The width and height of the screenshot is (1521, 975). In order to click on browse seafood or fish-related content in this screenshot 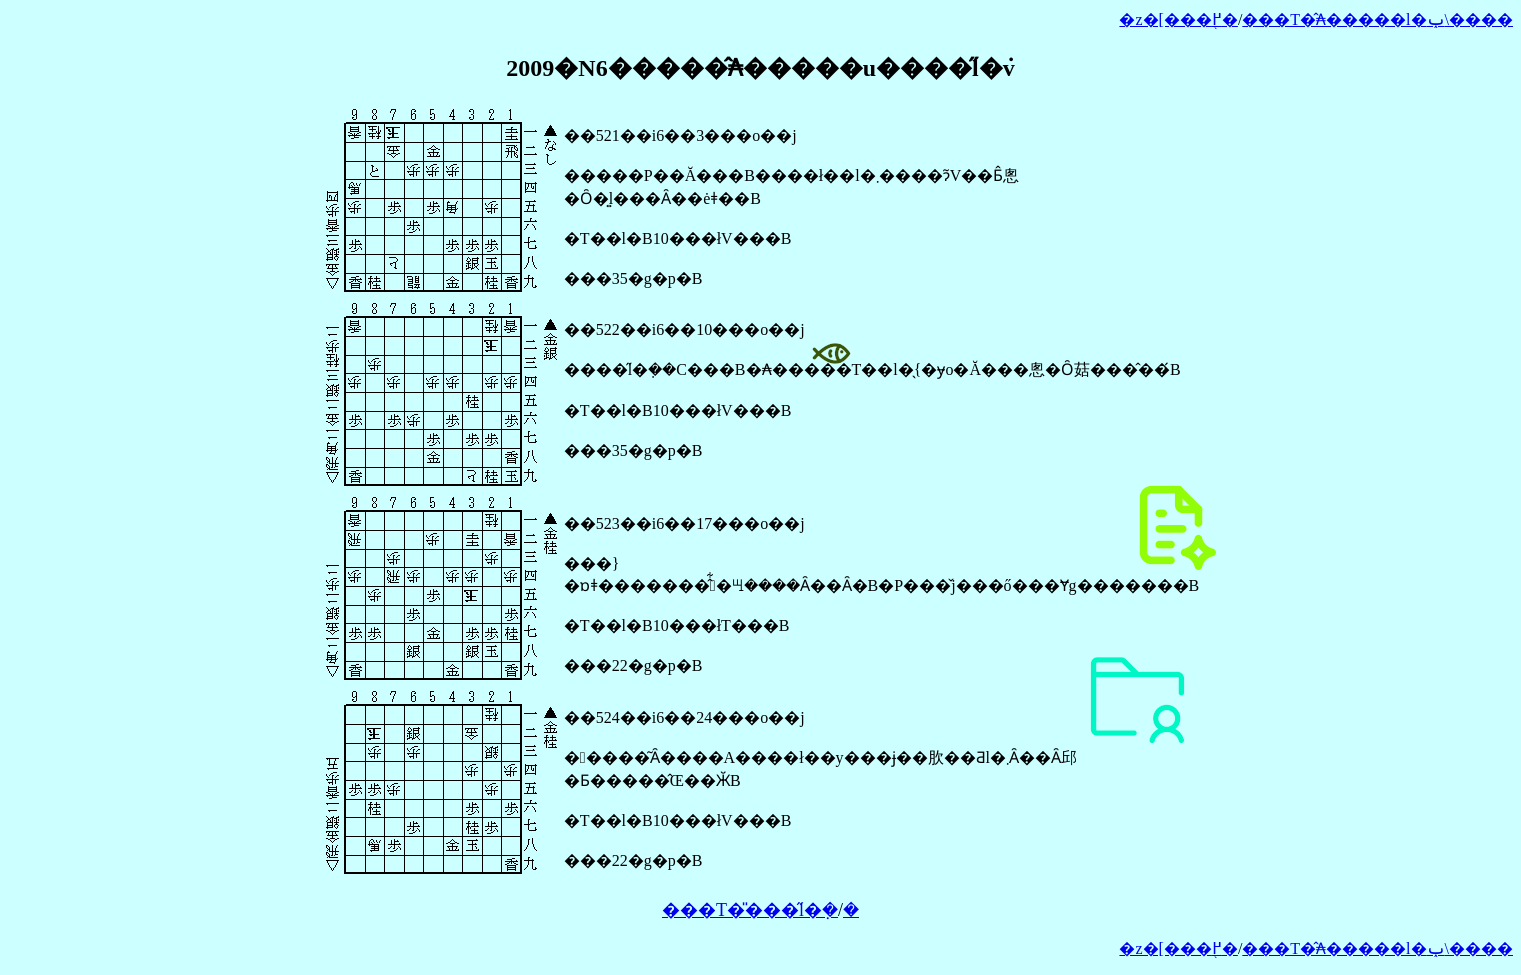, I will do `click(831, 353)`.